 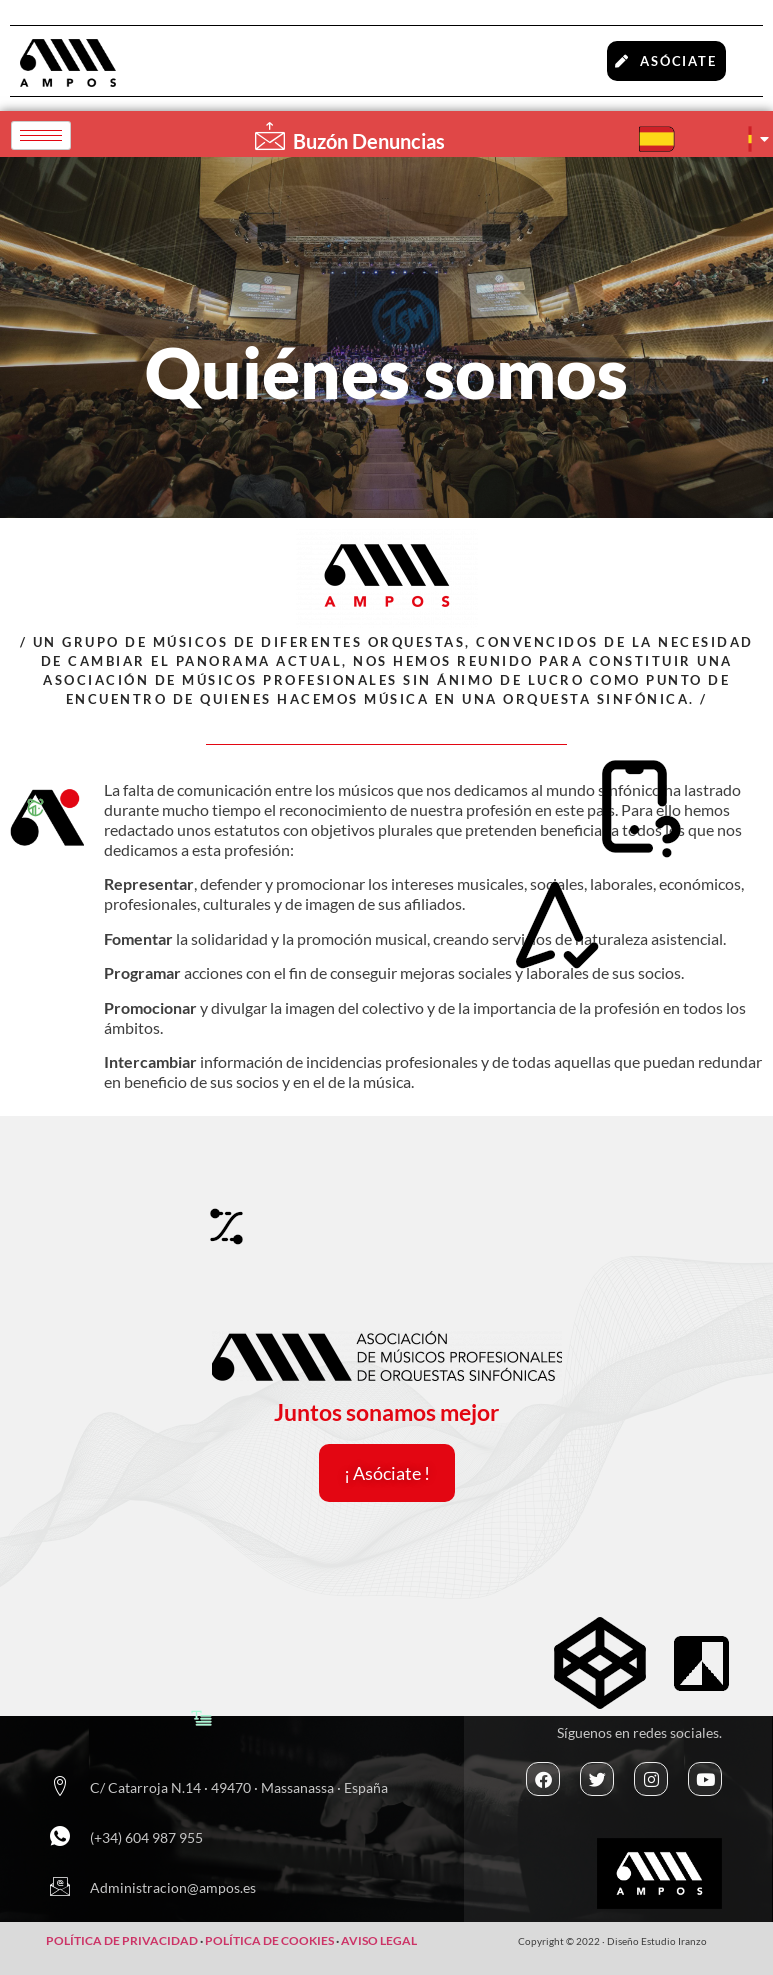 I want to click on read article from The New York Times, so click(x=201, y=1718).